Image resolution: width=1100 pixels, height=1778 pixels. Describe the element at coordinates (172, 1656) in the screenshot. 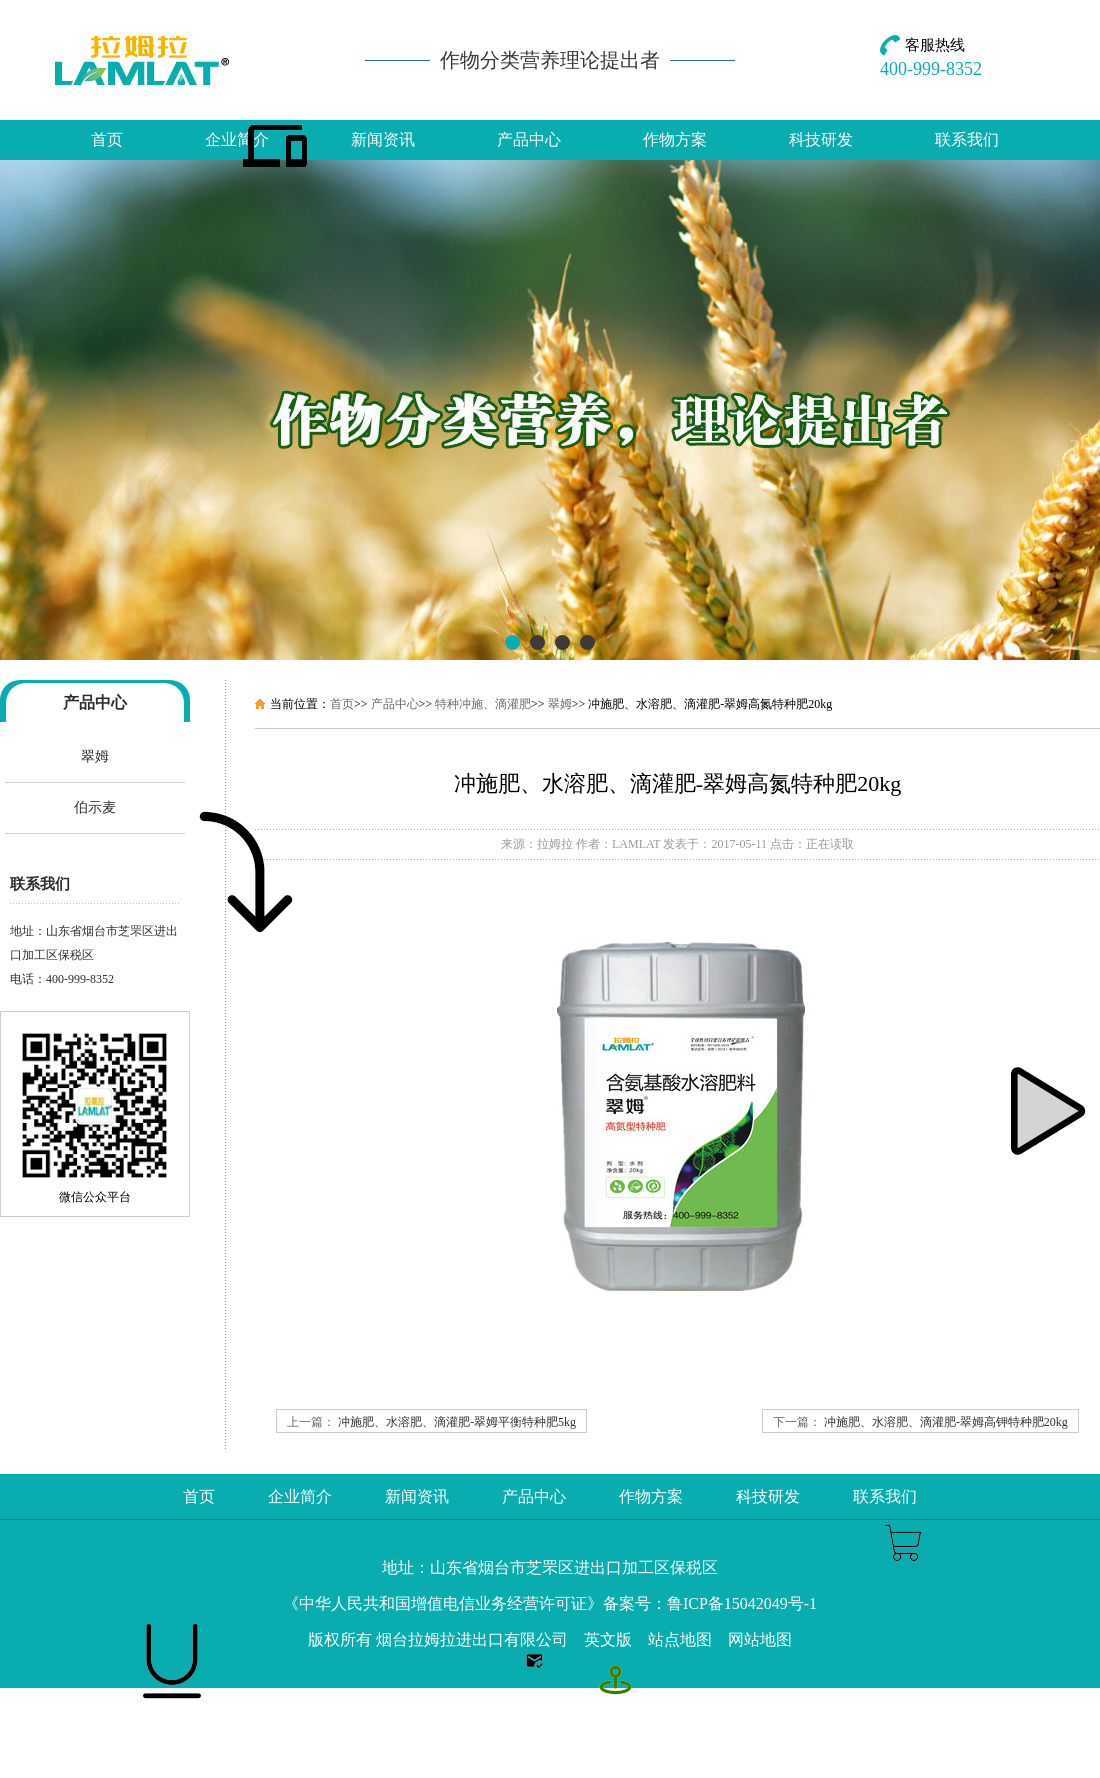

I see `apply underline formatting to selected text` at that location.